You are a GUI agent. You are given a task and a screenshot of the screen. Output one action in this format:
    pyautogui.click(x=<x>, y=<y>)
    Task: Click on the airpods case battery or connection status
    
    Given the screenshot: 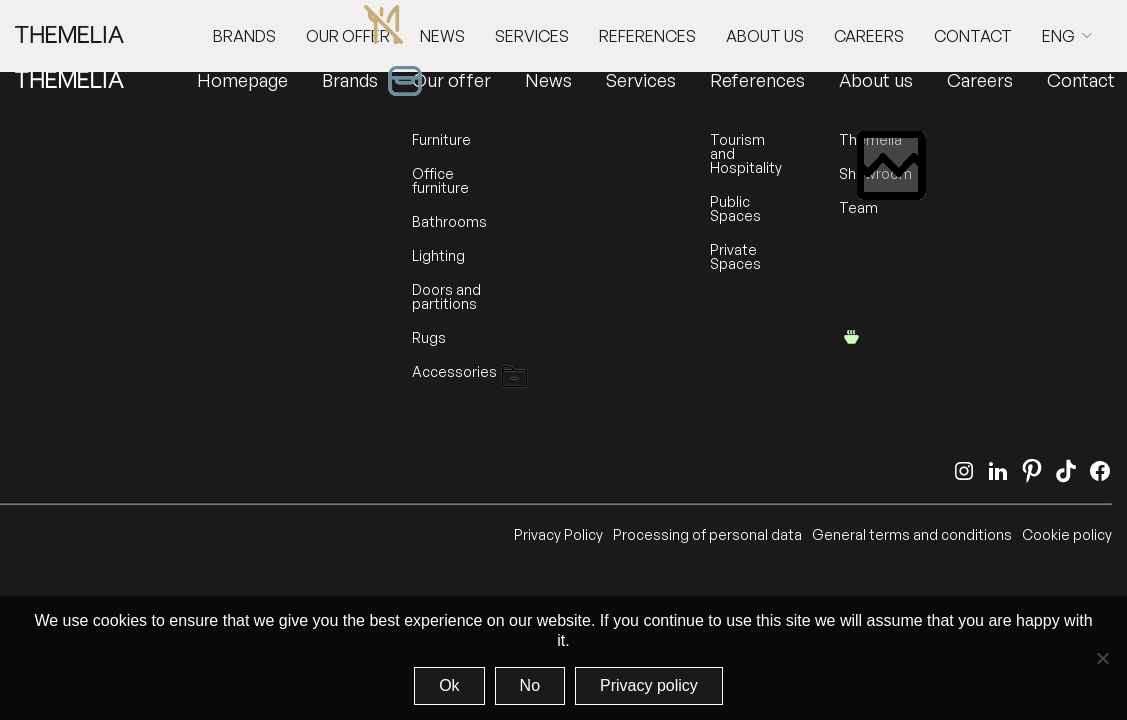 What is the action you would take?
    pyautogui.click(x=405, y=81)
    